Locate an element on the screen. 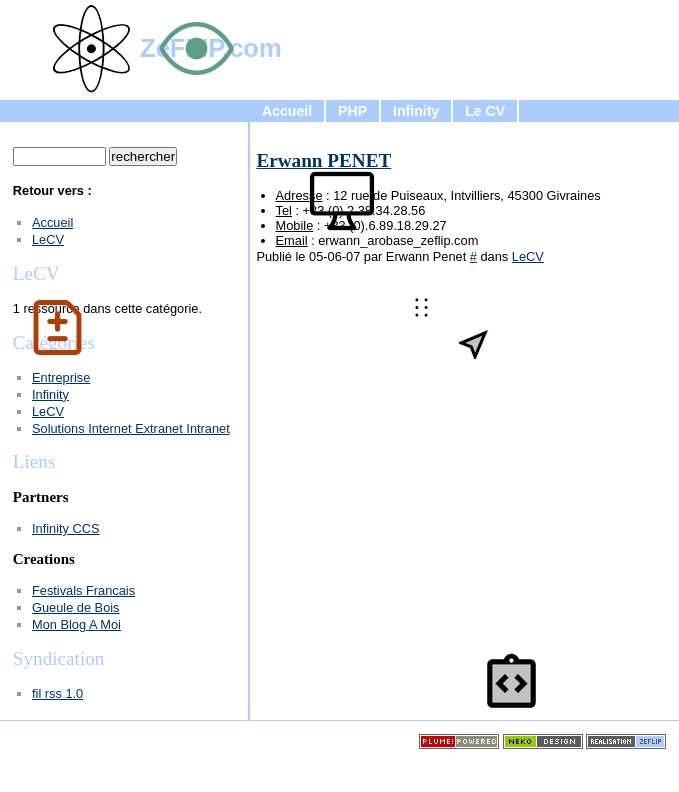 The height and width of the screenshot is (792, 679). access navigation or directions is located at coordinates (473, 344).